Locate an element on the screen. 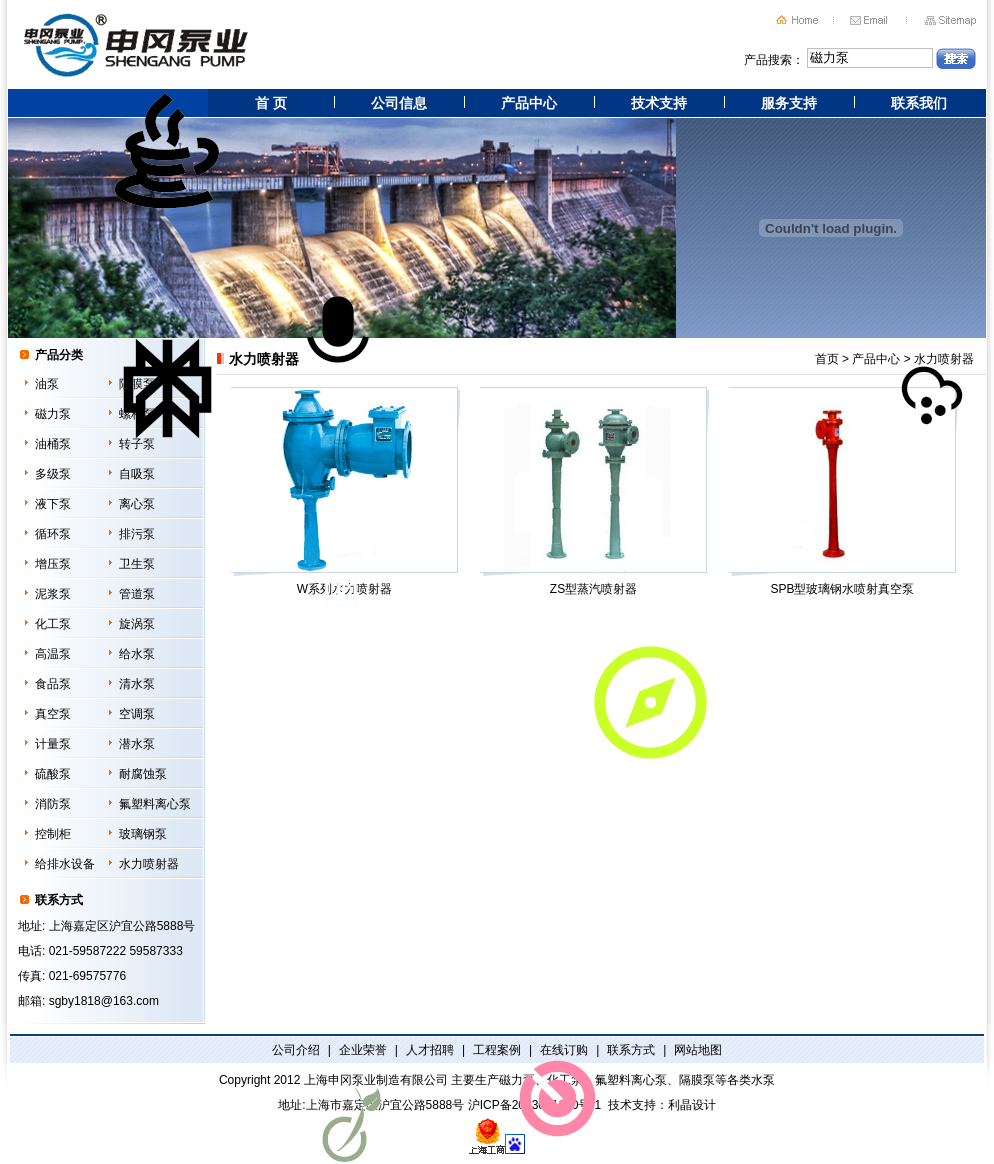 This screenshot has height=1164, width=994. open Finder to browse files is located at coordinates (341, 592).